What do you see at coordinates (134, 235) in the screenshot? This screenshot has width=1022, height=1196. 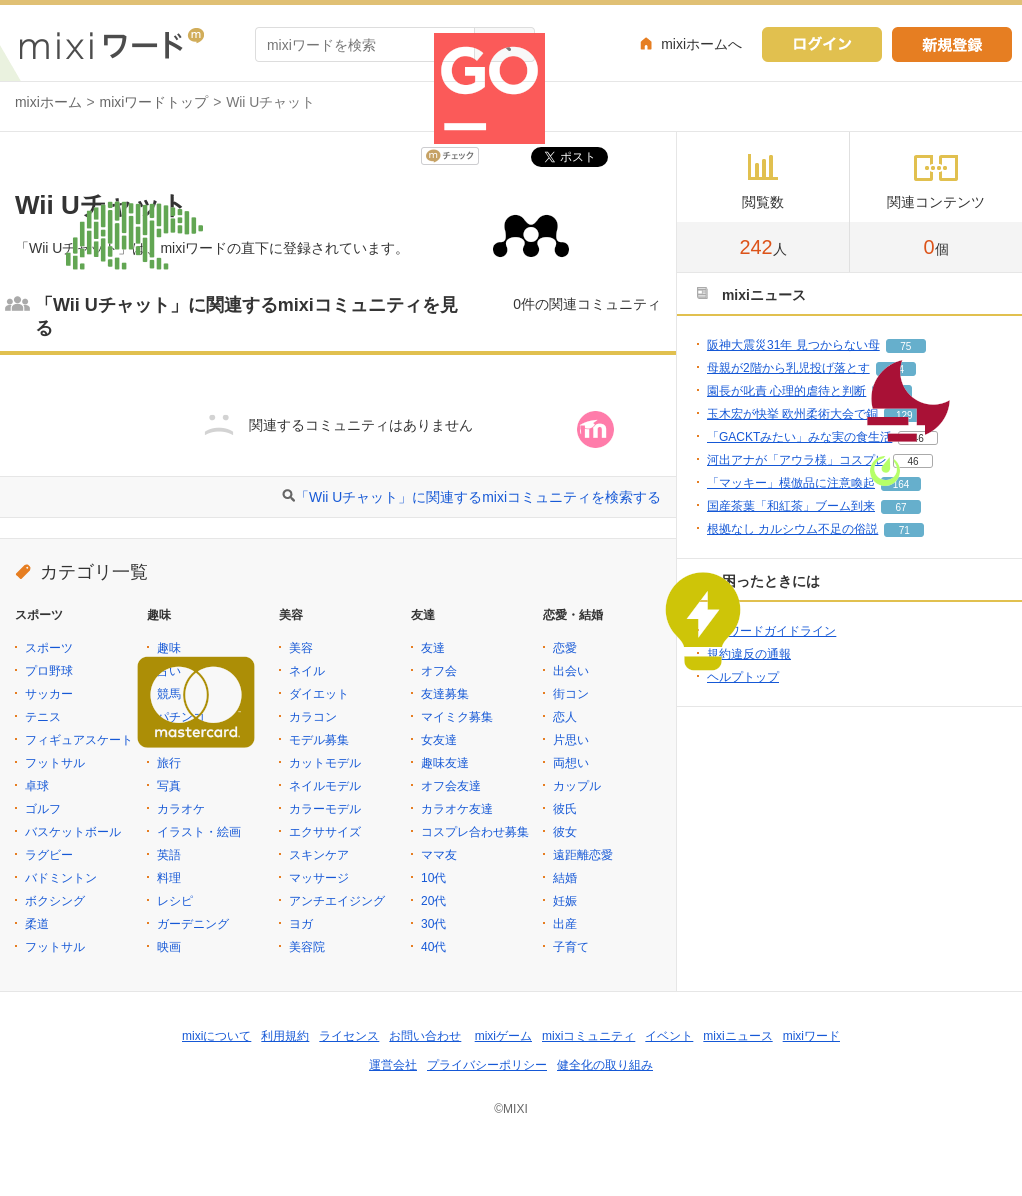 I see `polars data library branding` at bounding box center [134, 235].